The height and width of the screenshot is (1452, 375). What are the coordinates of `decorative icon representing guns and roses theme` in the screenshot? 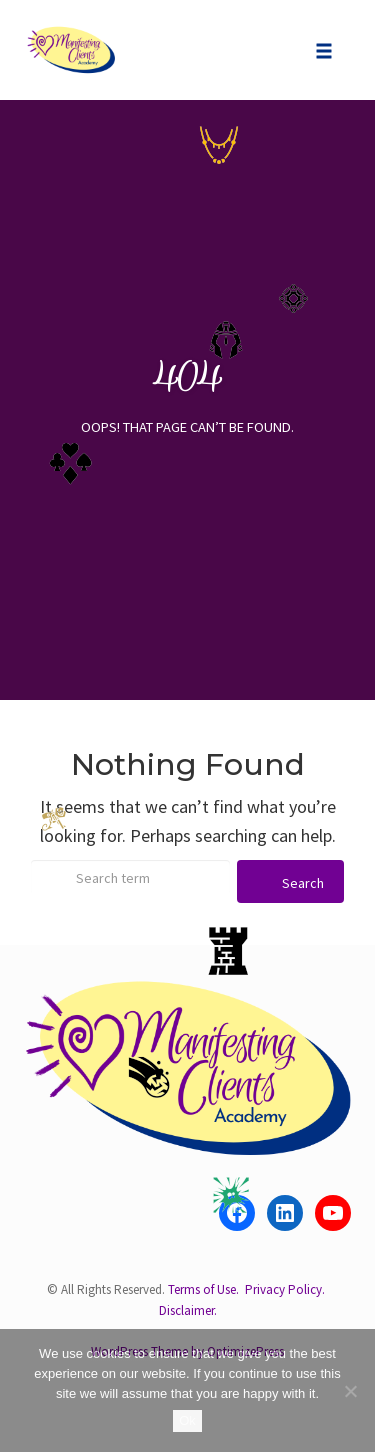 It's located at (54, 819).